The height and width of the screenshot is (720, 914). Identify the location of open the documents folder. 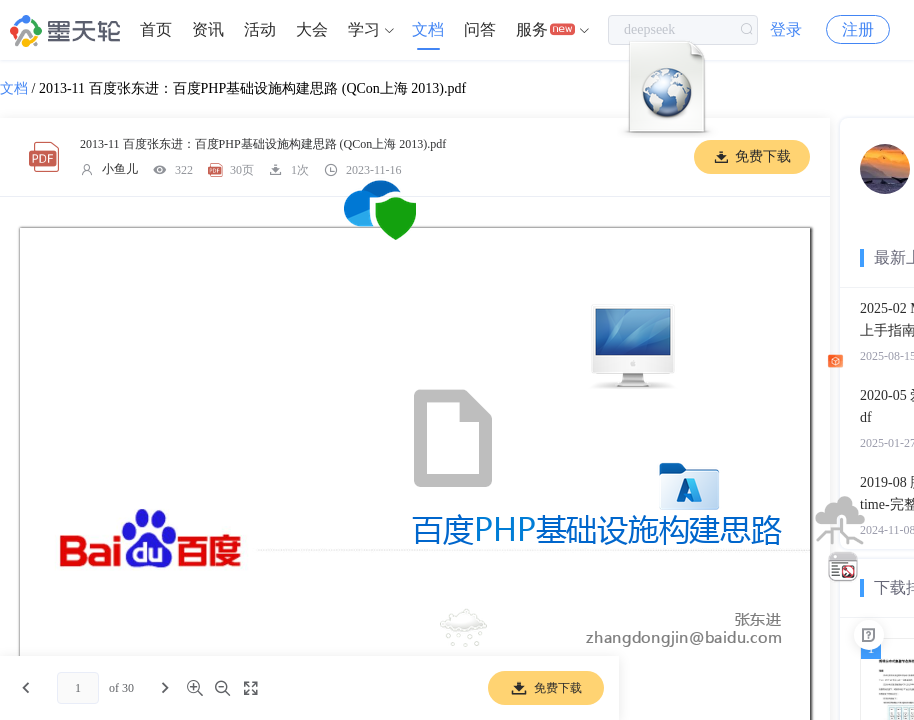
(453, 435).